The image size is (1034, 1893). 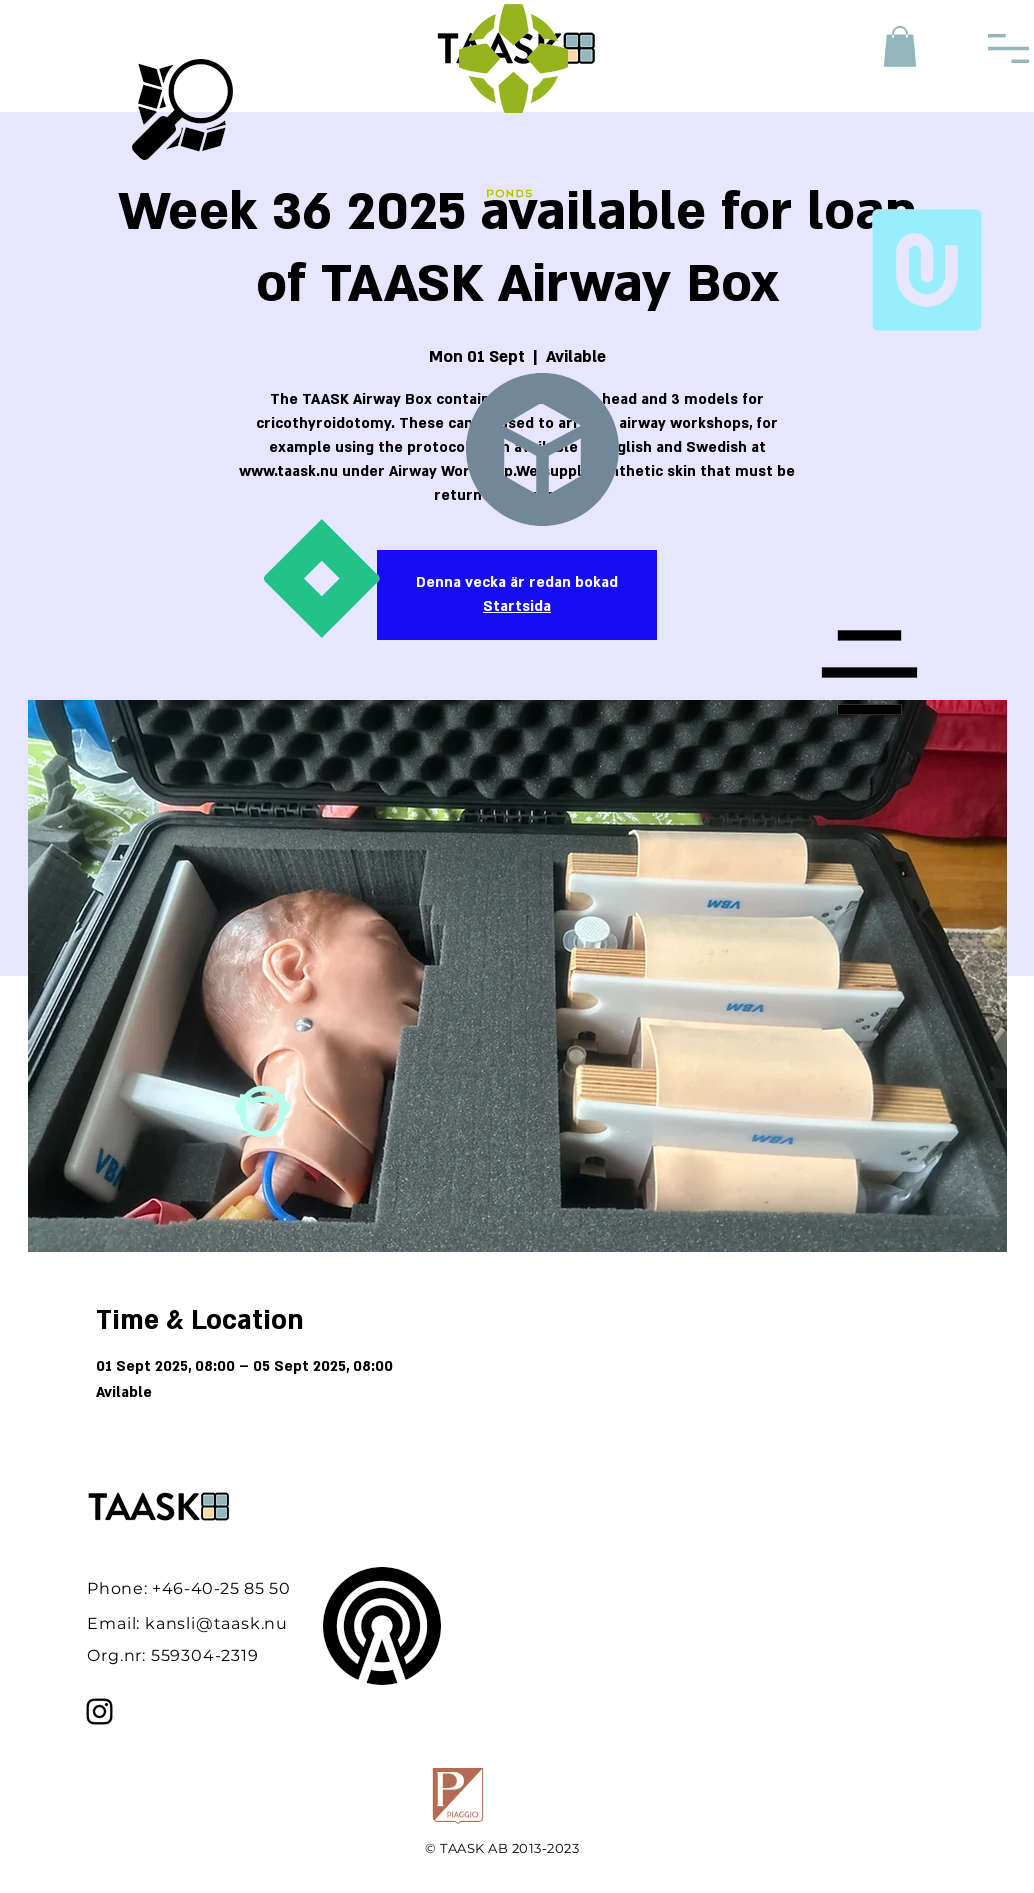 What do you see at coordinates (382, 1626) in the screenshot?
I see `open the AntennaPod podcast app` at bounding box center [382, 1626].